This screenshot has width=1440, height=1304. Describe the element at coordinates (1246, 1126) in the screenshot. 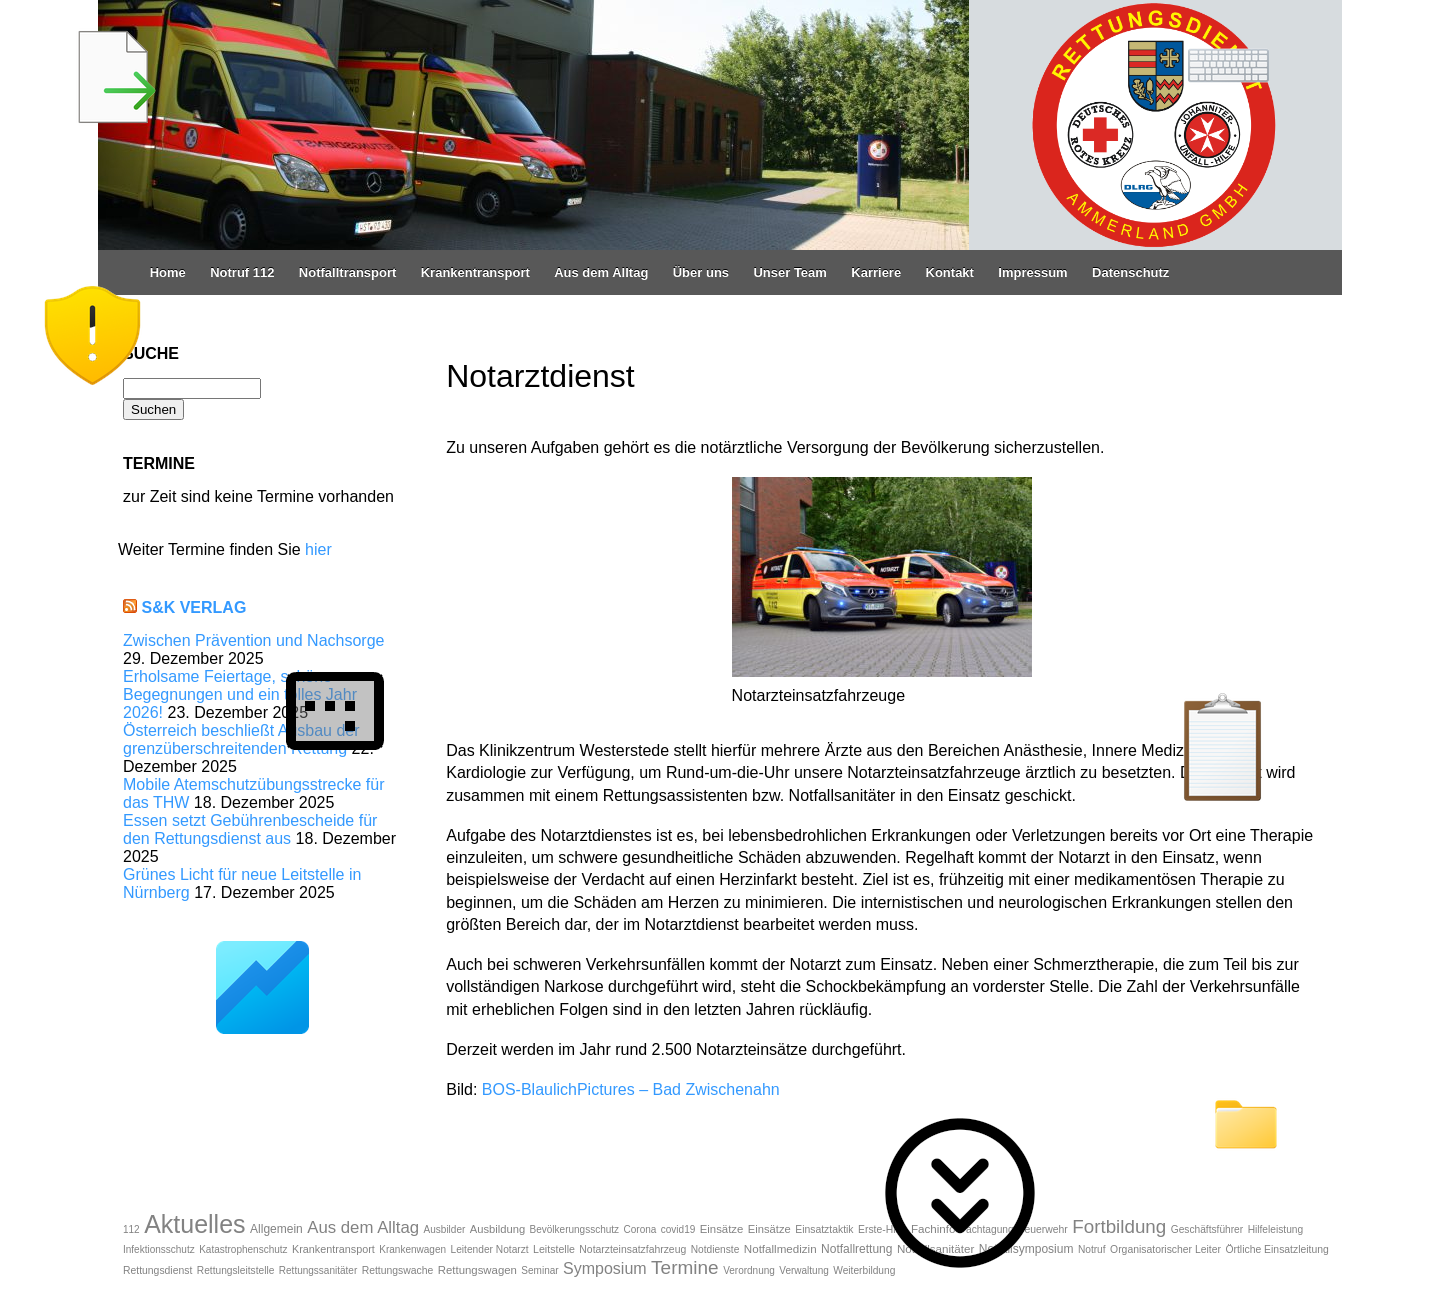

I see `open folder to view contents` at that location.